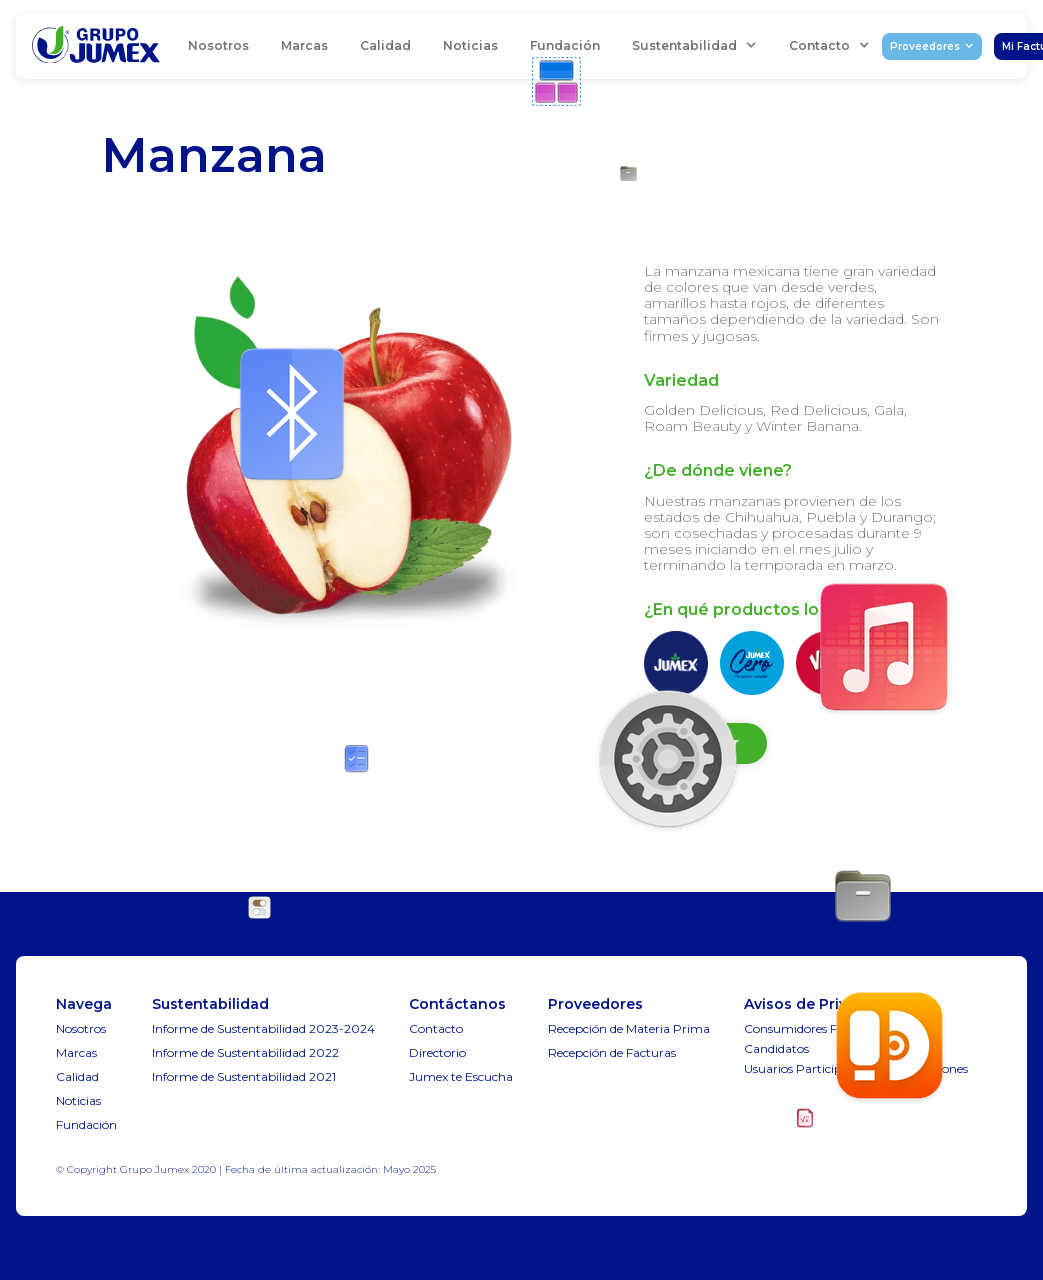 This screenshot has height=1280, width=1043. I want to click on open gnome tweaks settings, so click(259, 907).